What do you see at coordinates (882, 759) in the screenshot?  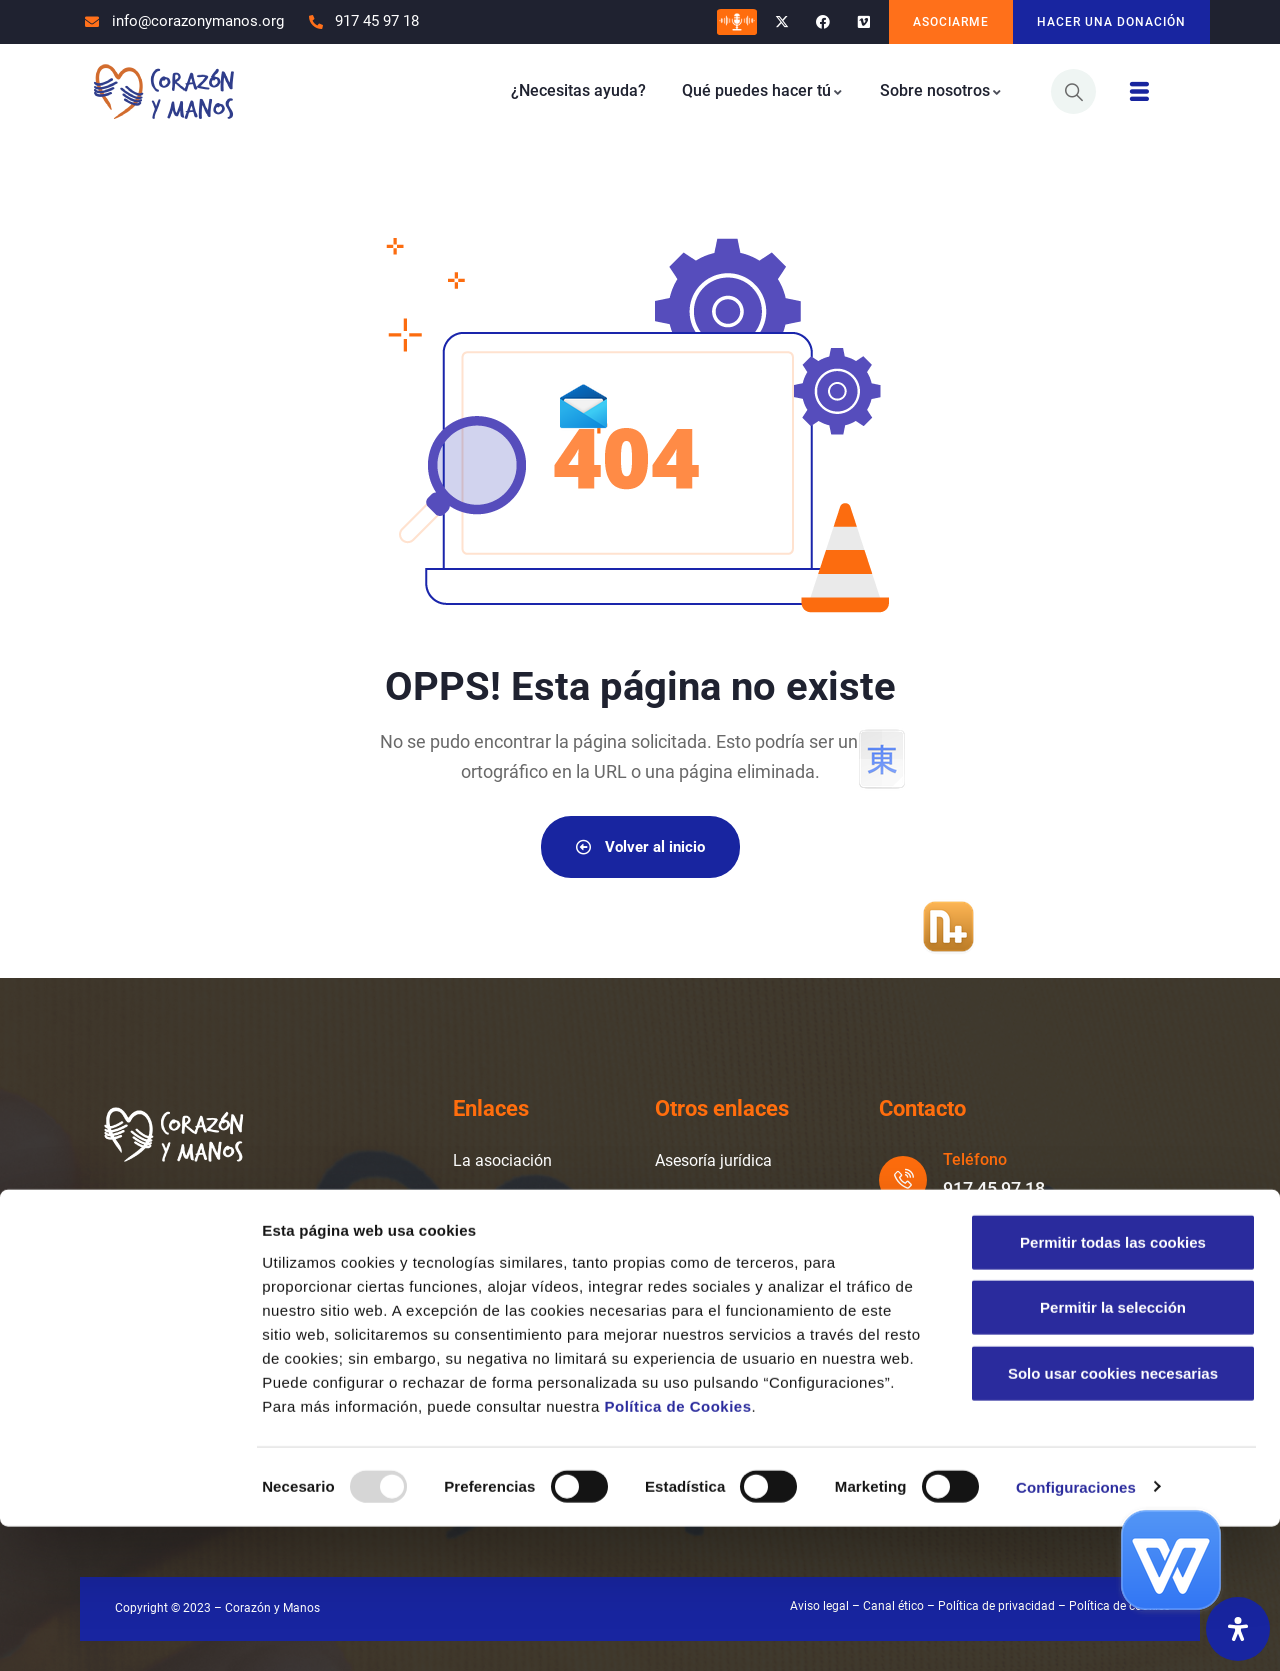 I see `launch the mahjongg tile matching game` at bounding box center [882, 759].